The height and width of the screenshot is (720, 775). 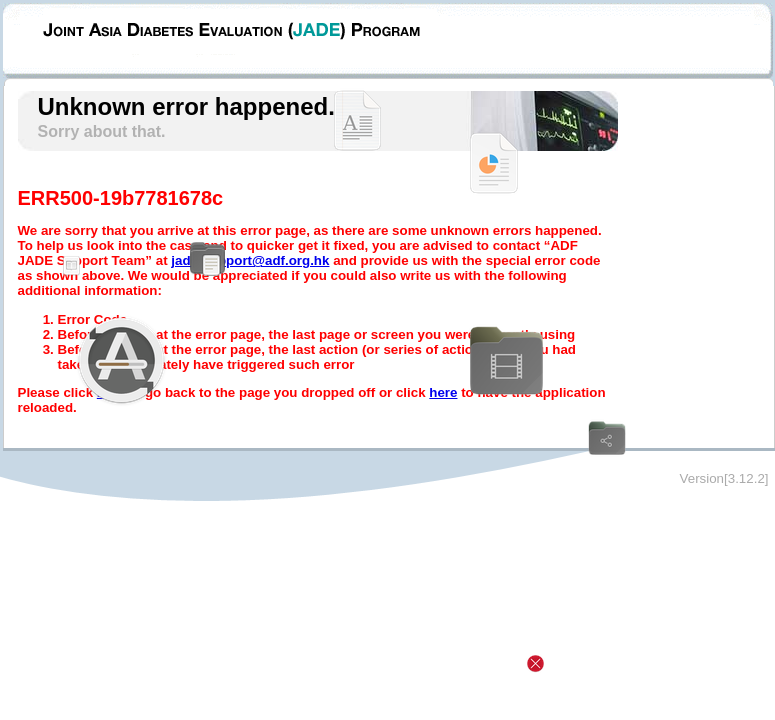 What do you see at coordinates (121, 360) in the screenshot?
I see `open the software updater application` at bounding box center [121, 360].